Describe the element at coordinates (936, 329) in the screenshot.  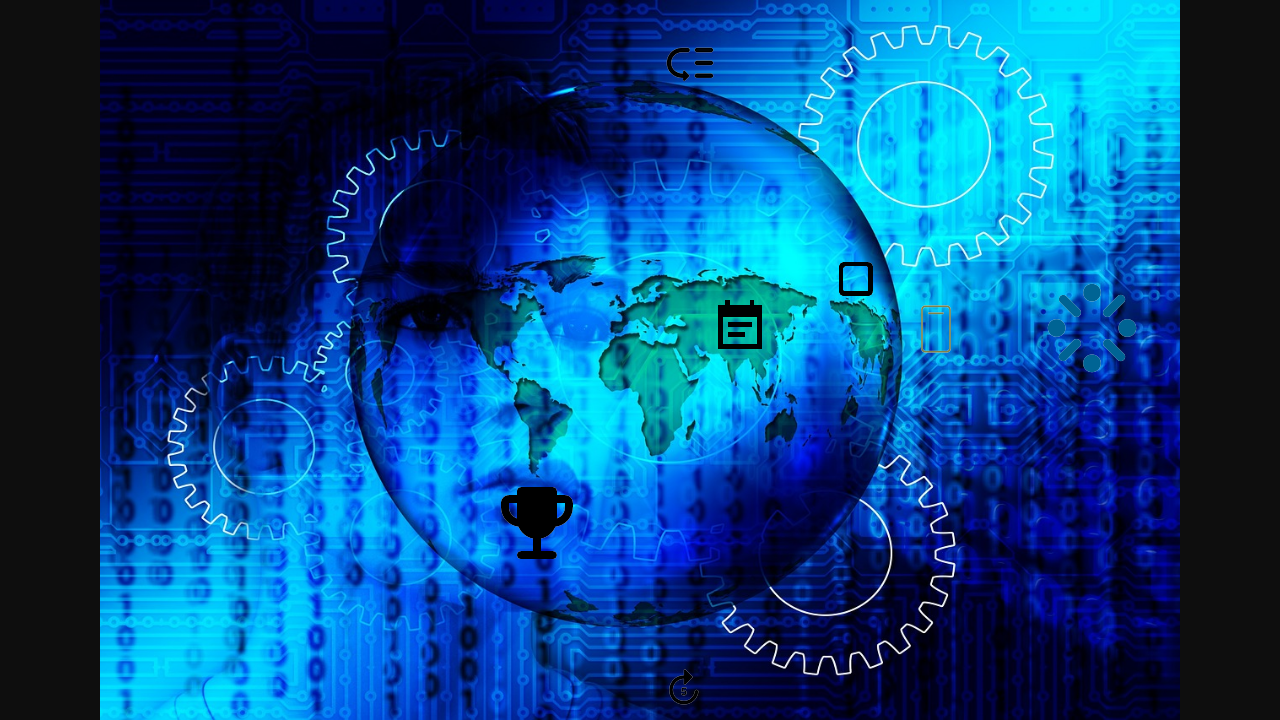
I see `access device speaker settings` at that location.